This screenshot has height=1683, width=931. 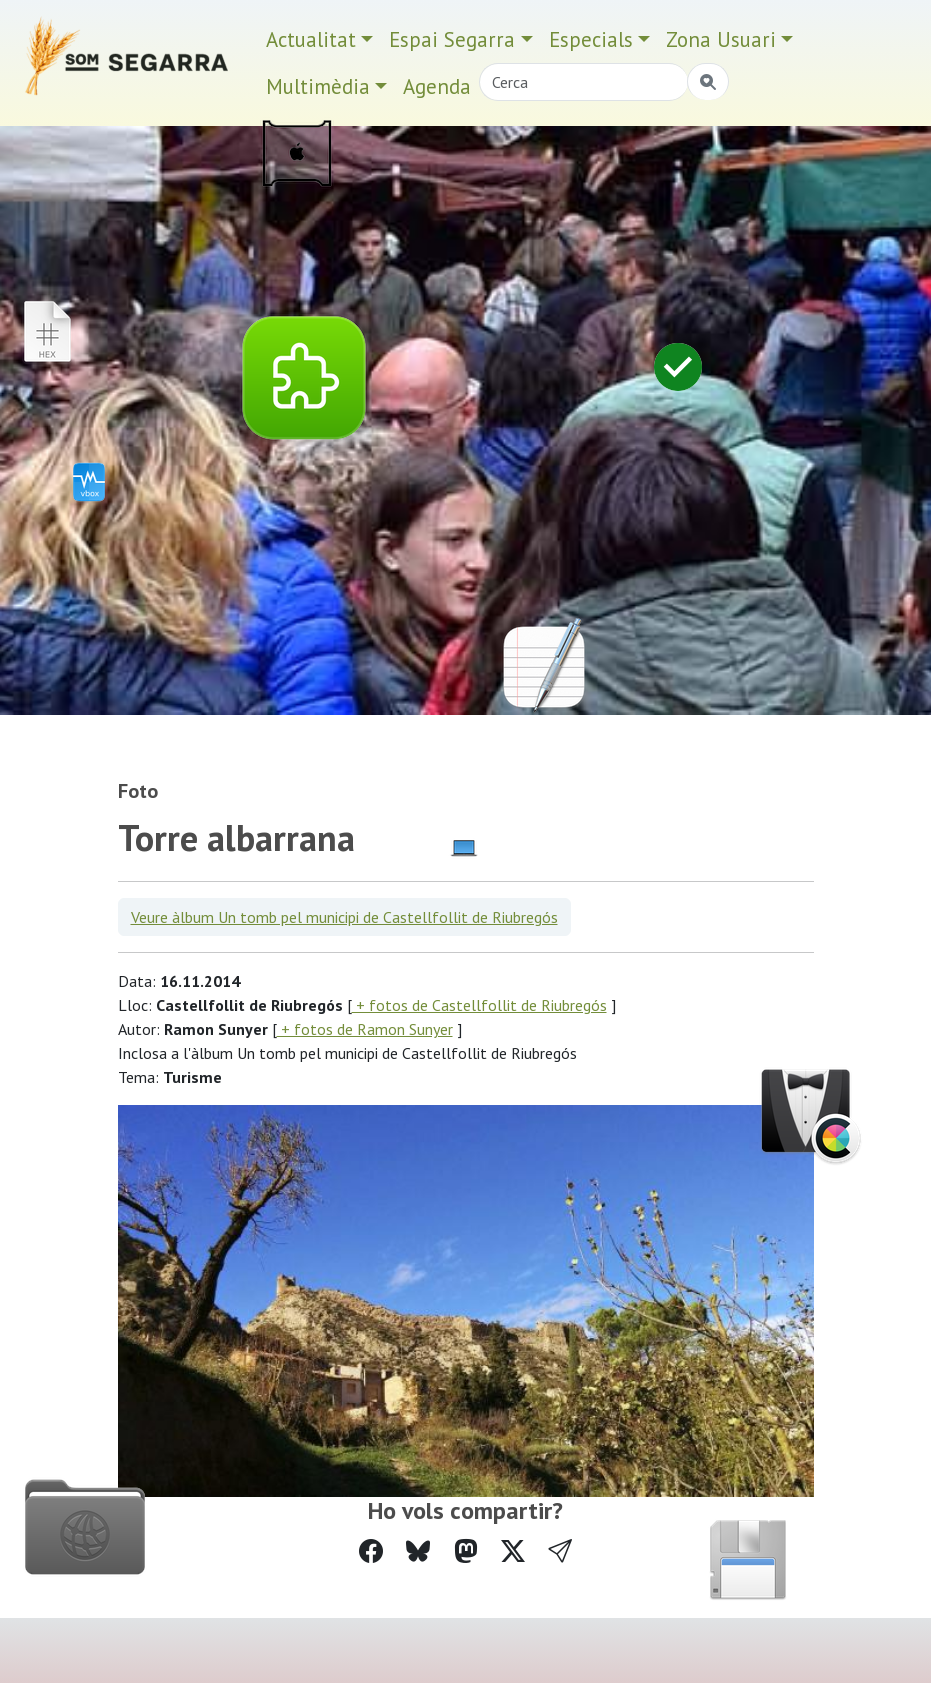 What do you see at coordinates (464, 846) in the screenshot?
I see `represents a macbook pro device in system settings` at bounding box center [464, 846].